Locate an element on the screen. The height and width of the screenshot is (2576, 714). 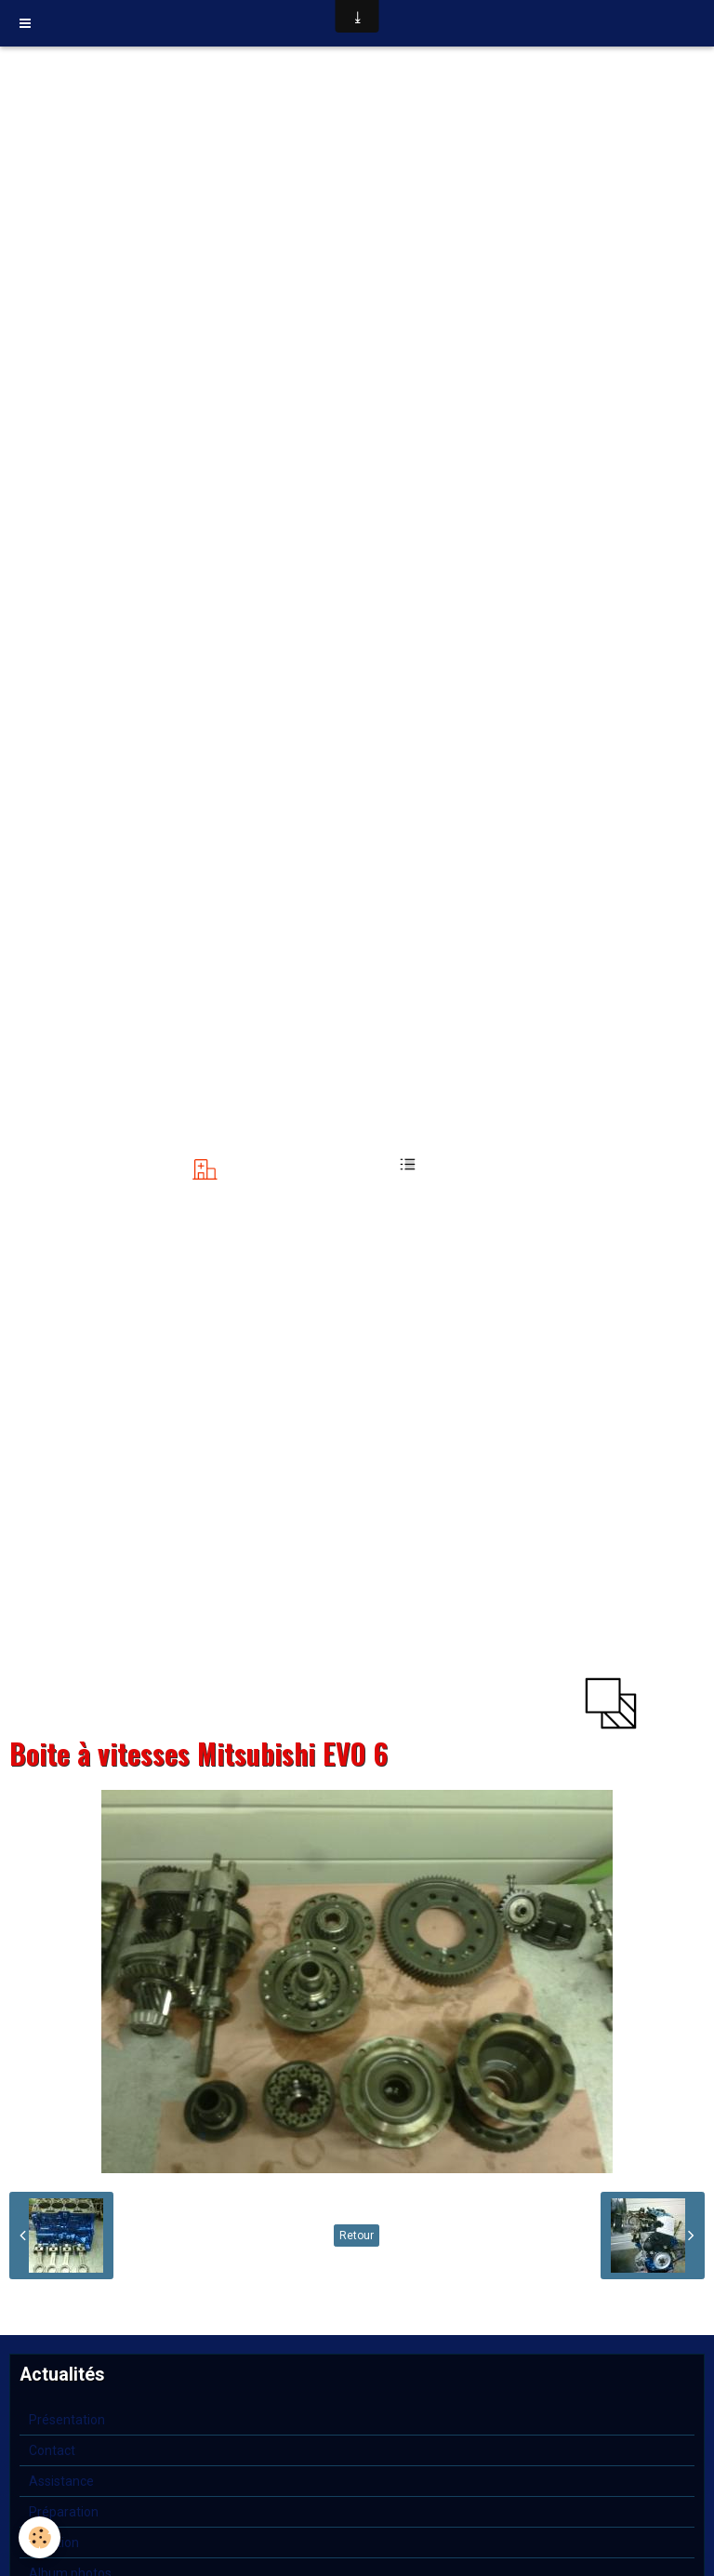
find nearby hospitals or medical facilities is located at coordinates (204, 1169).